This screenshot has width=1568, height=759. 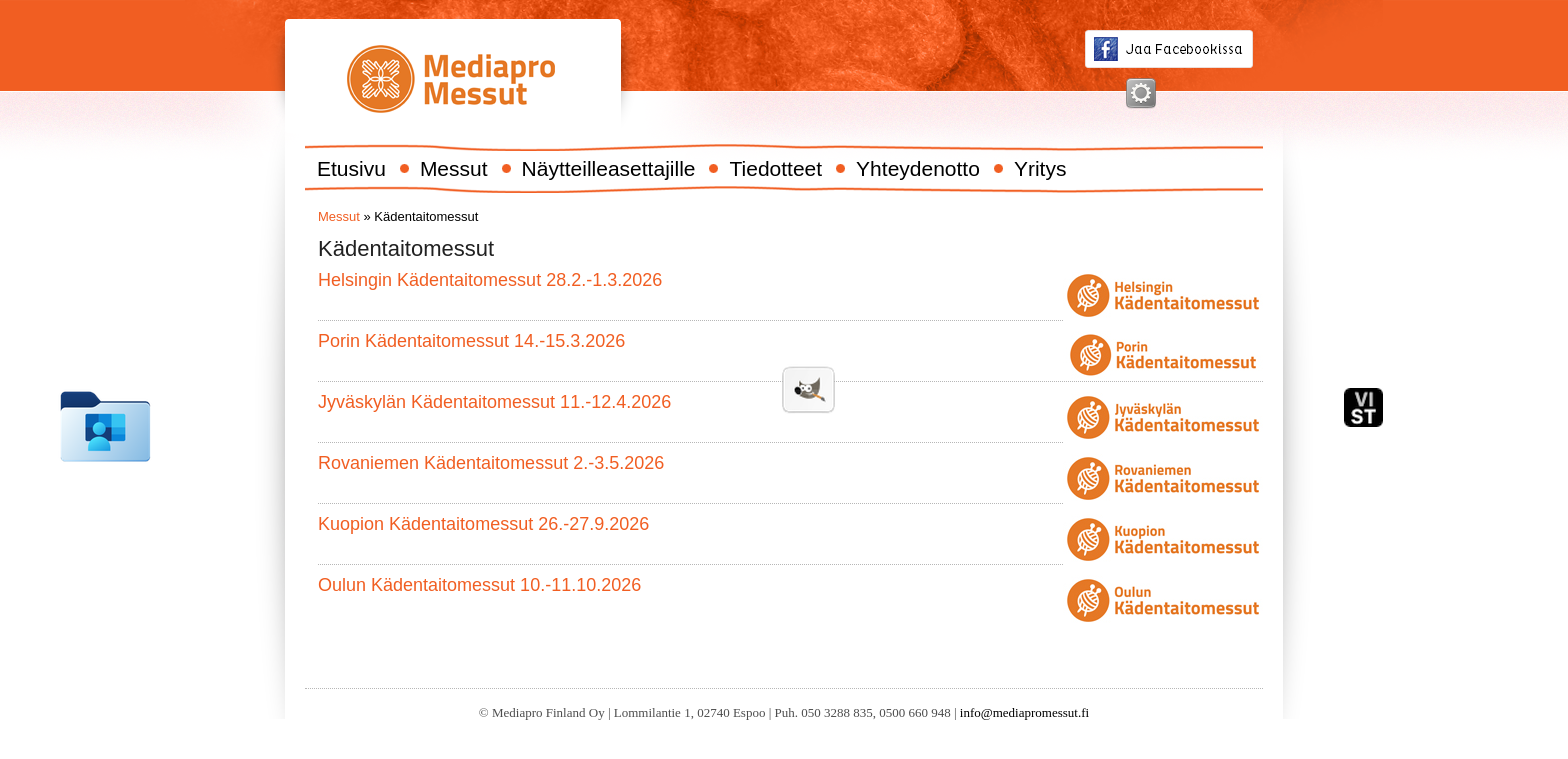 What do you see at coordinates (1141, 93) in the screenshot?
I see `executable application file` at bounding box center [1141, 93].